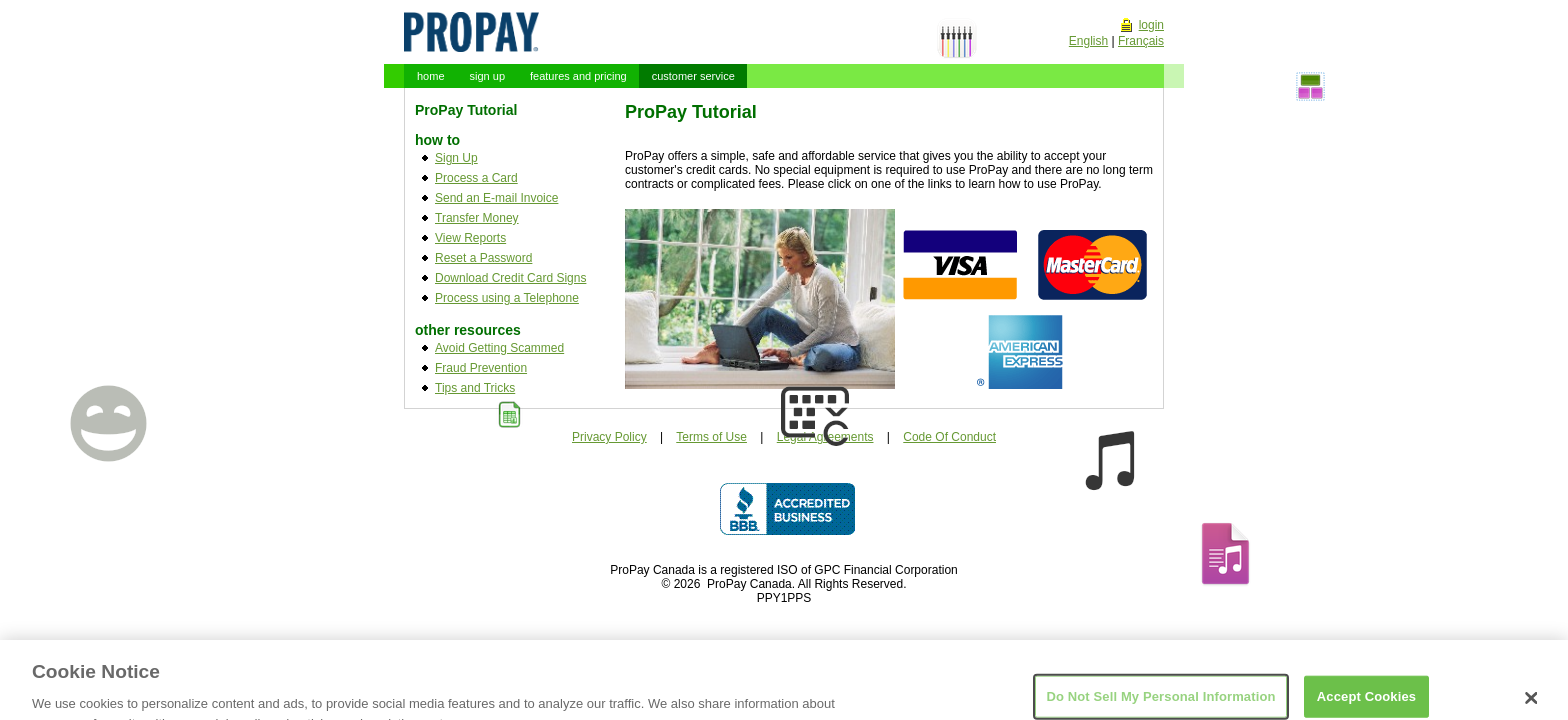  What do you see at coordinates (815, 412) in the screenshot?
I see `open on-screen keyboard settings` at bounding box center [815, 412].